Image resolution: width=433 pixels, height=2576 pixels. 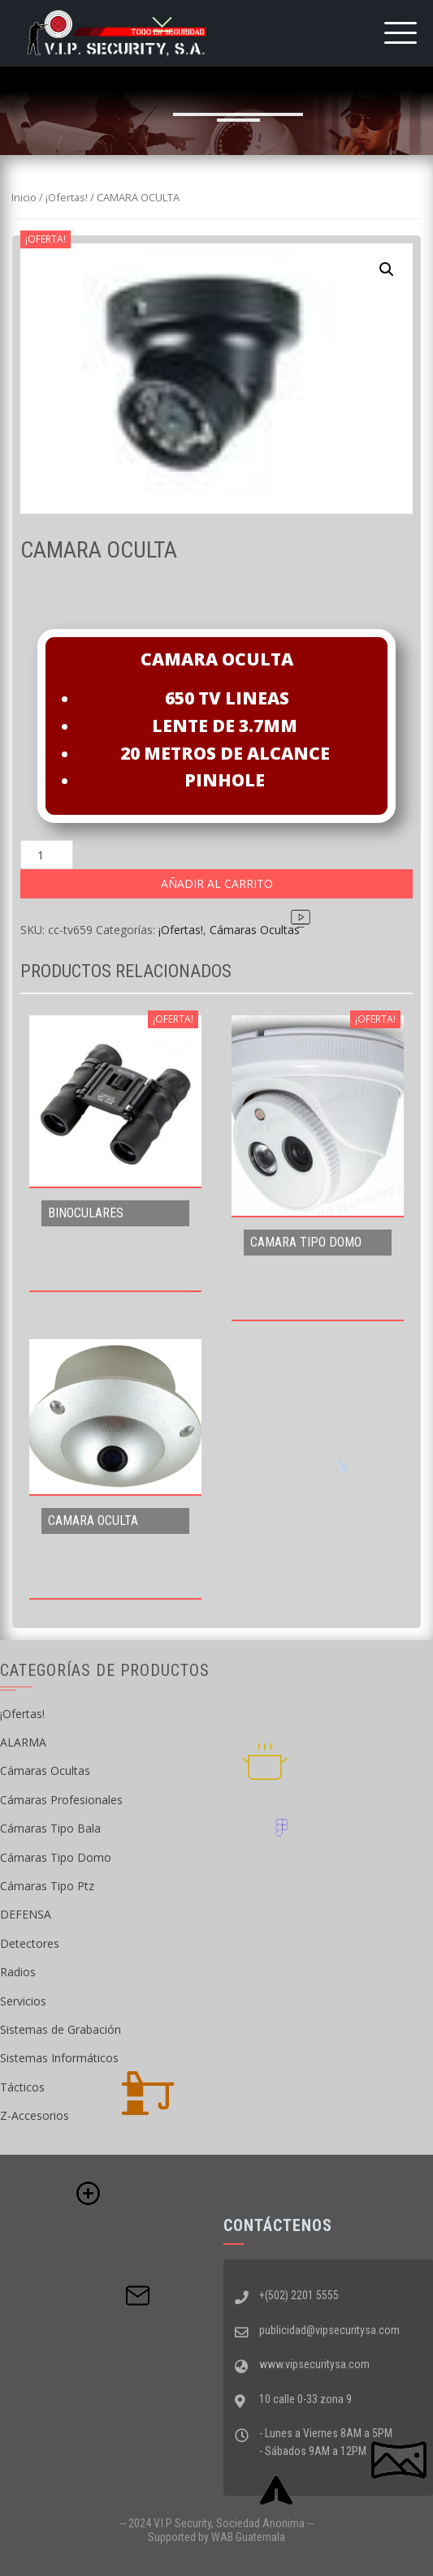 I want to click on access recipes or cooking features, so click(x=265, y=1764).